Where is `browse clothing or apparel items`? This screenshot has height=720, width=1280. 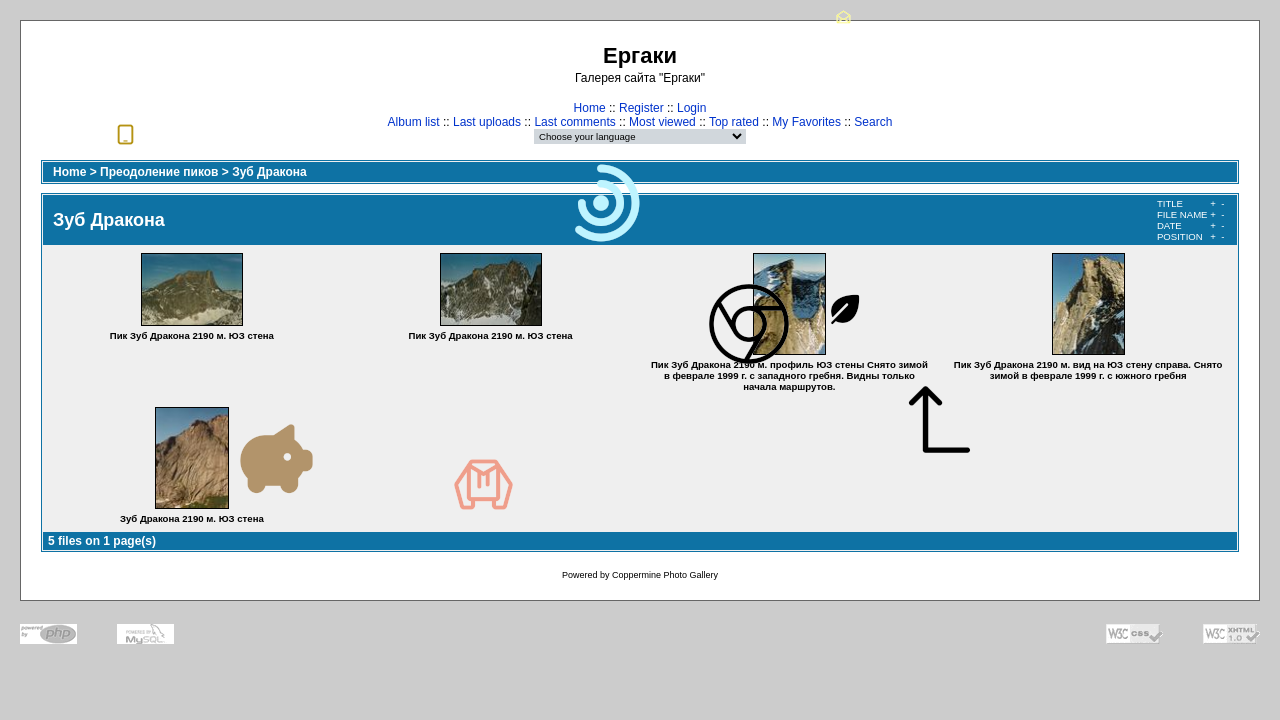
browse clothing or apparel items is located at coordinates (483, 484).